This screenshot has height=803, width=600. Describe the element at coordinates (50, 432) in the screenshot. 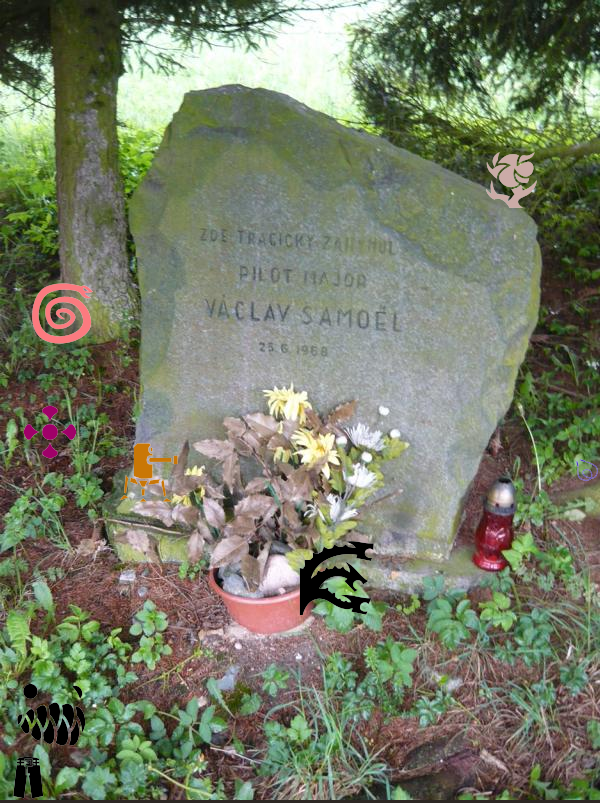

I see `indicates luck or bonus reward in gameplay` at that location.